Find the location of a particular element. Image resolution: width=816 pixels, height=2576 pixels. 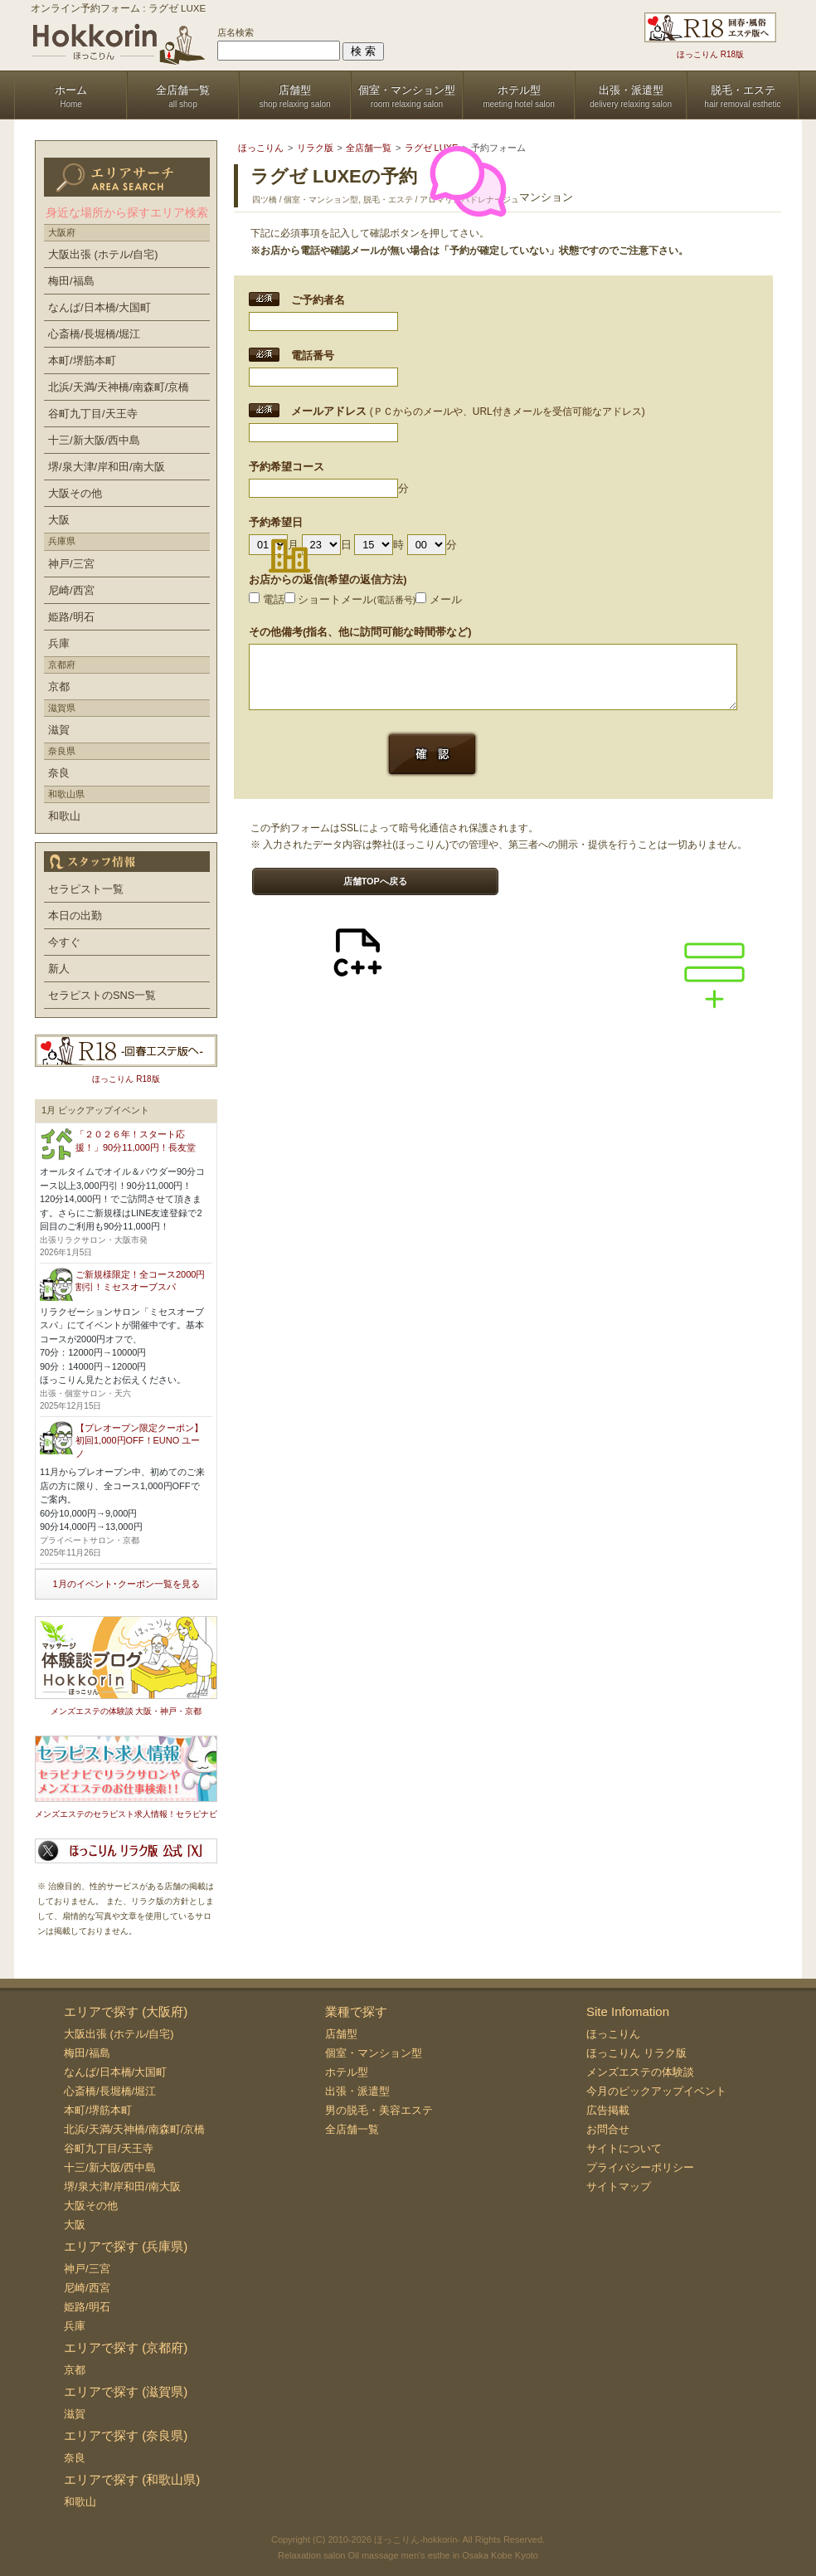

view city or urban locations is located at coordinates (289, 556).